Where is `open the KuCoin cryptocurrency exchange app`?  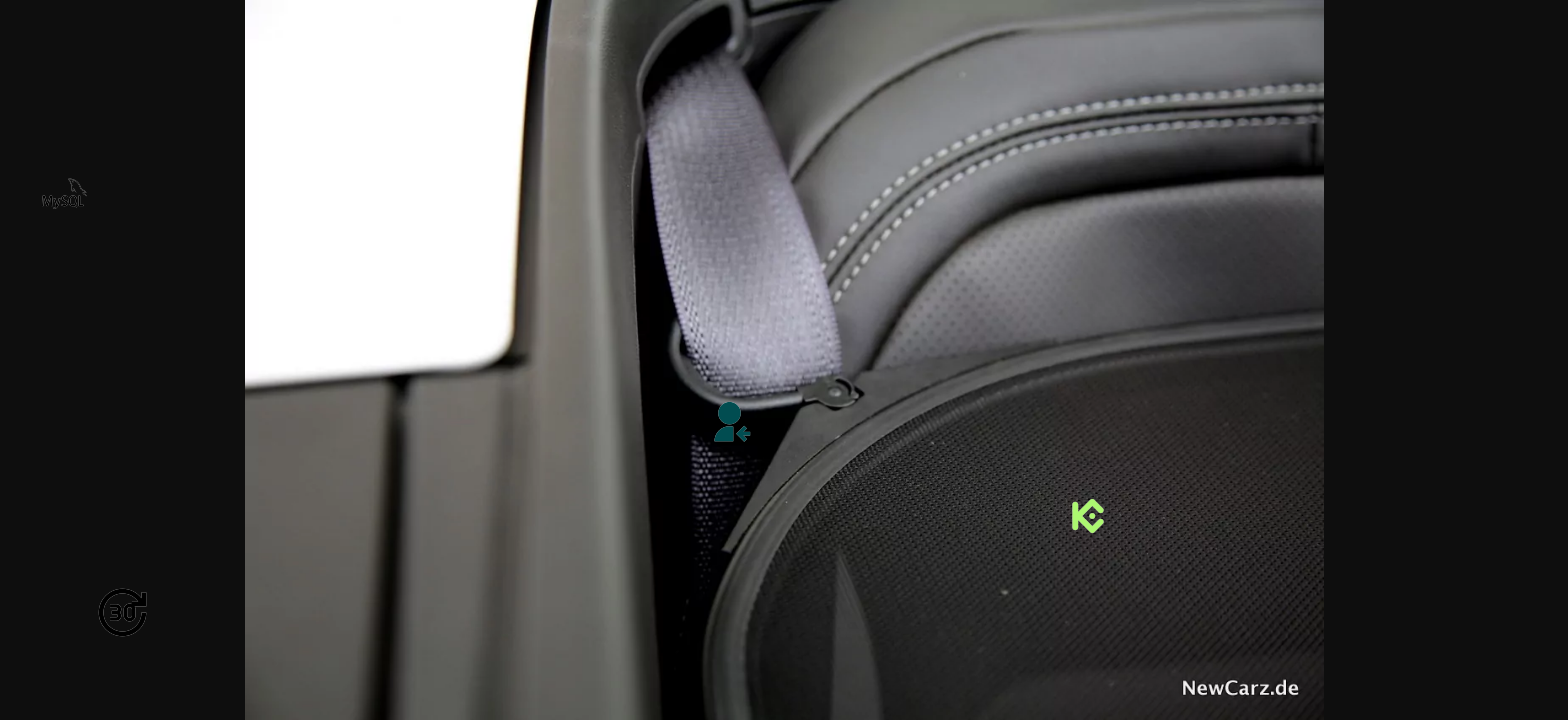 open the KuCoin cryptocurrency exchange app is located at coordinates (1088, 516).